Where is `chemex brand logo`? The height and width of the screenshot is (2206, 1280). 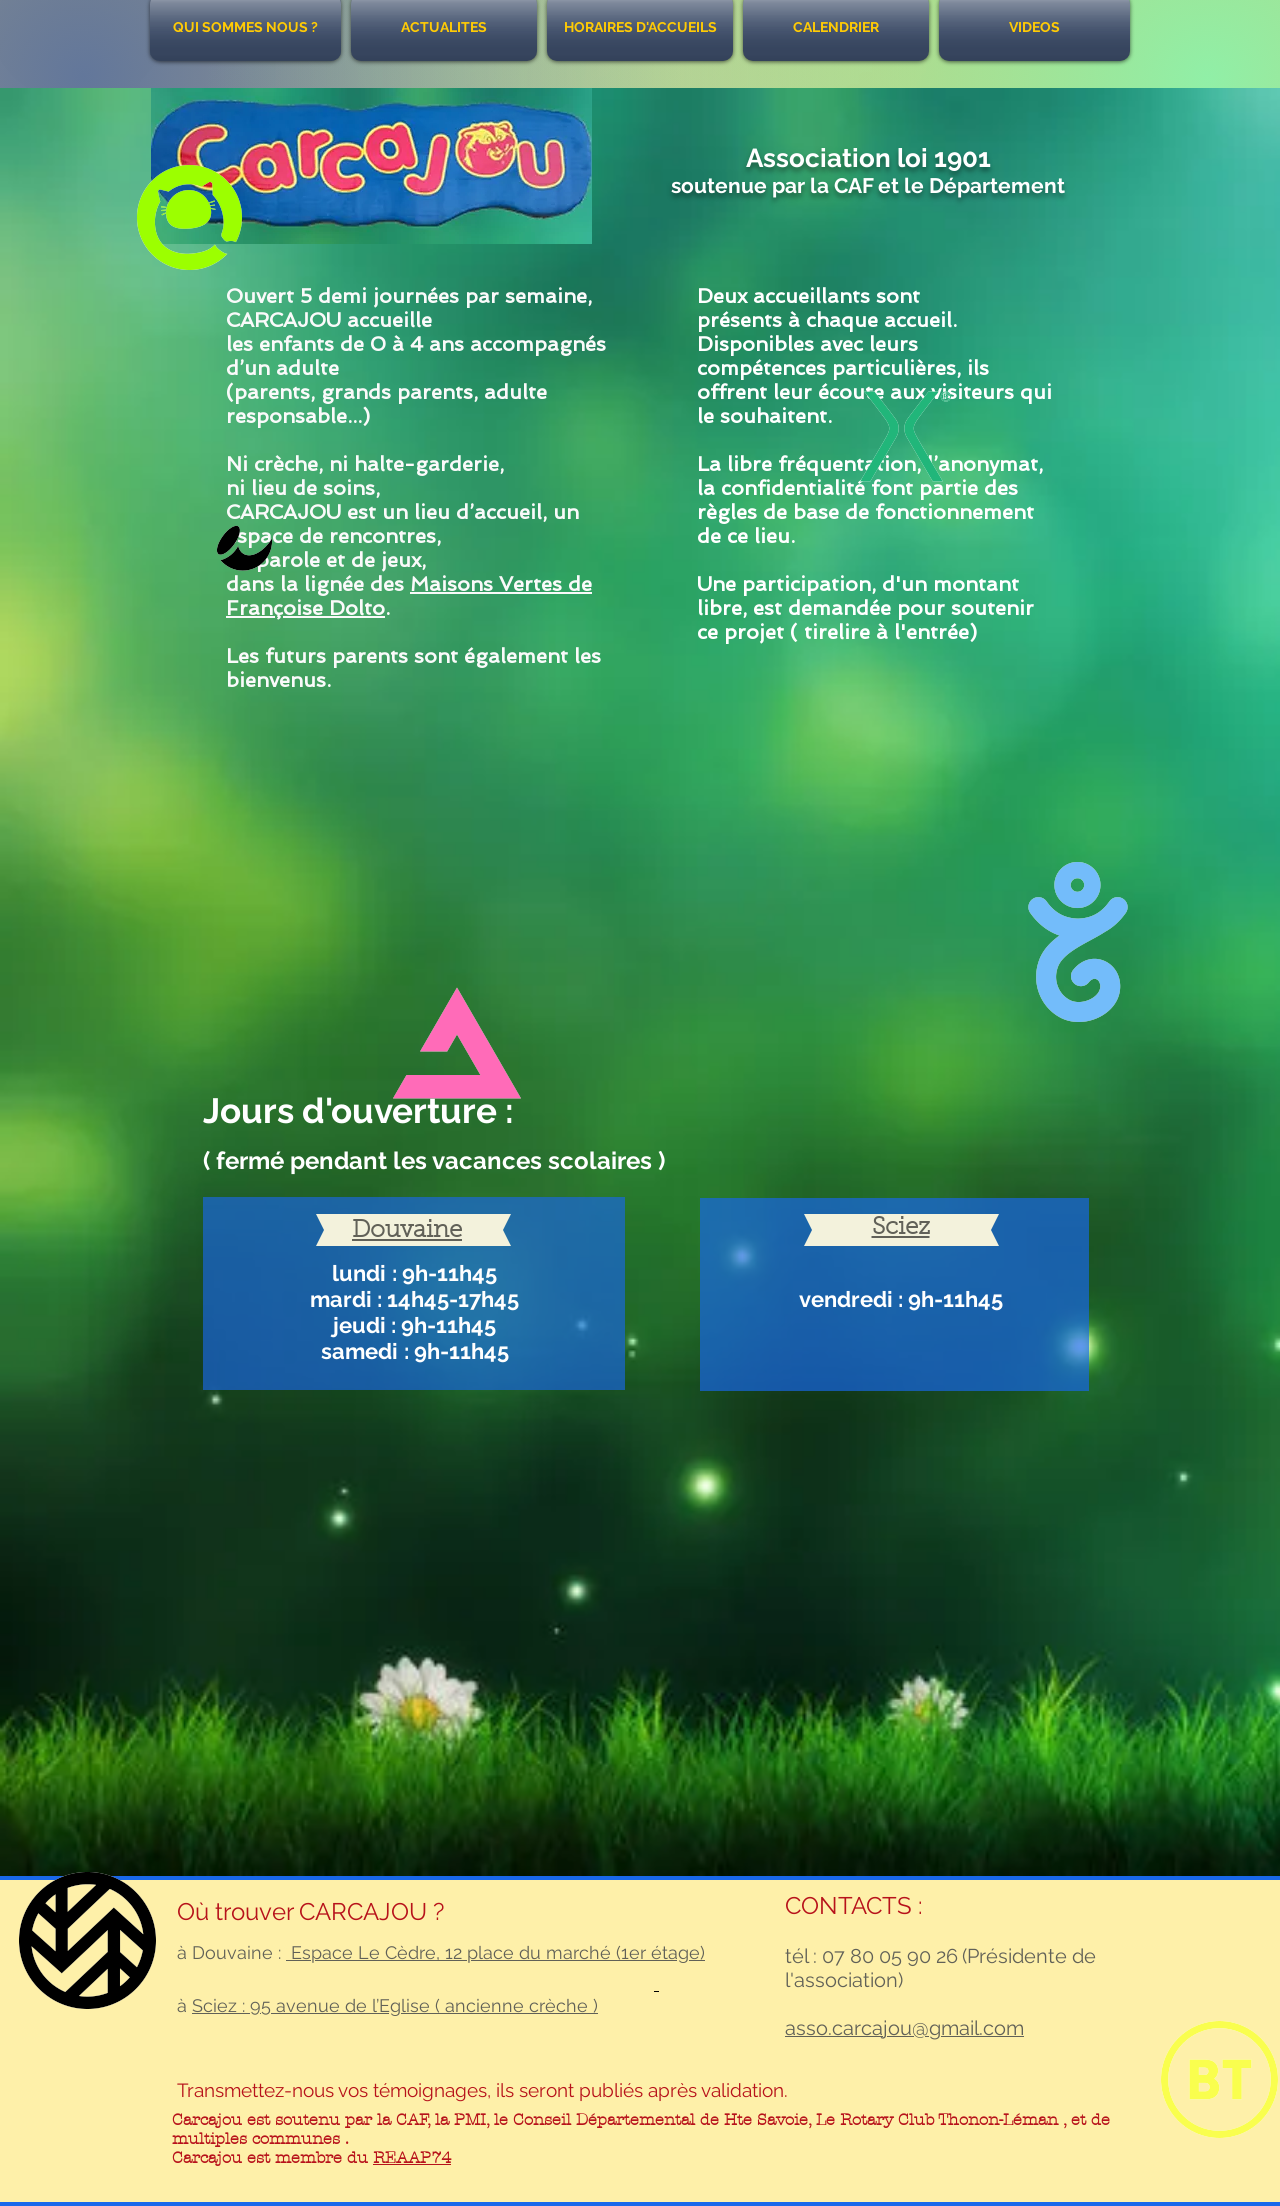 chemex brand logo is located at coordinates (905, 436).